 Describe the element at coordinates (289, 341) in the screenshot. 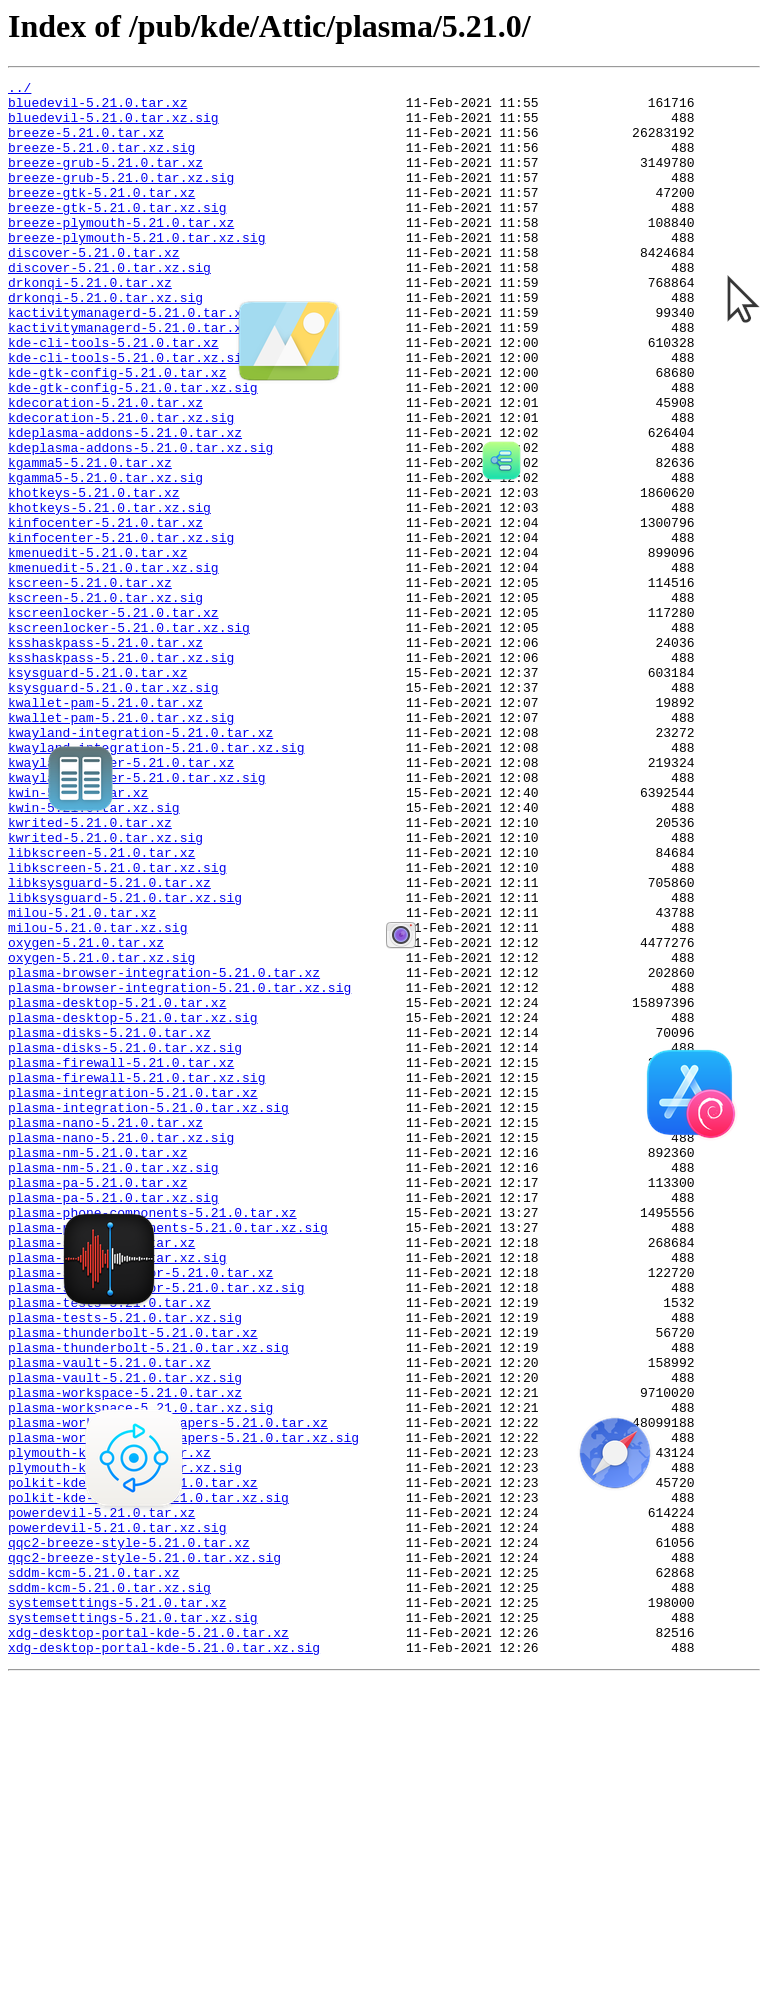

I see `open the photo gallery app` at that location.